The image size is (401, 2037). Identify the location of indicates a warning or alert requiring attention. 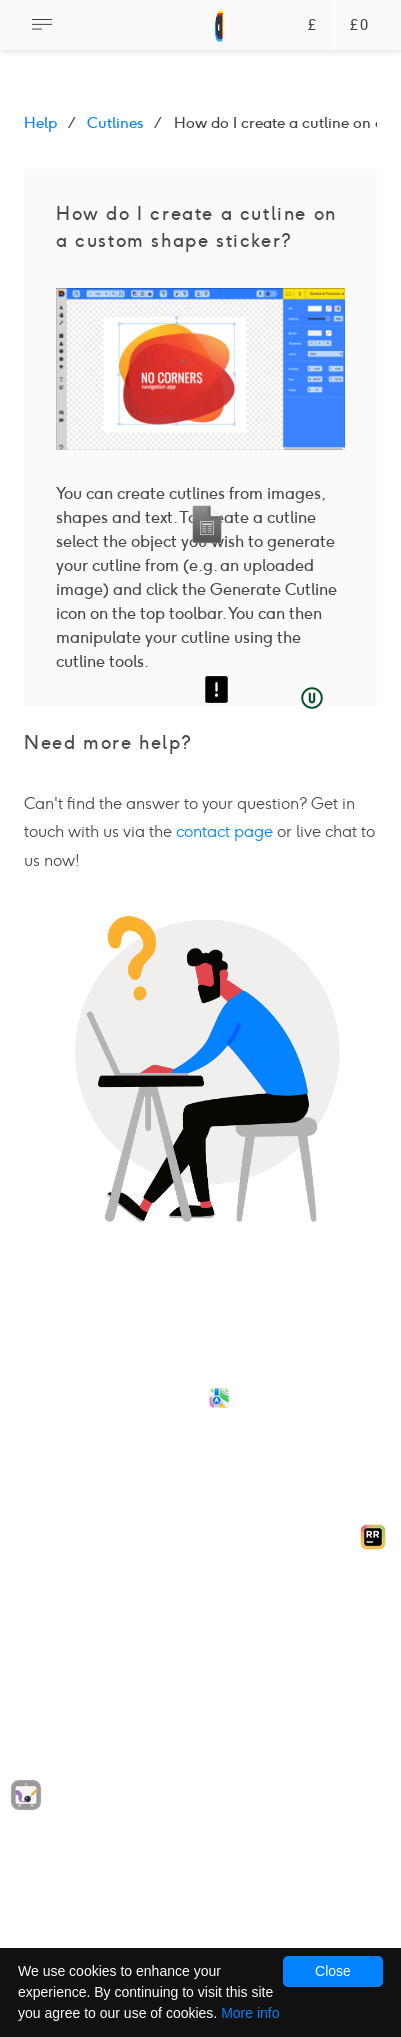
(216, 689).